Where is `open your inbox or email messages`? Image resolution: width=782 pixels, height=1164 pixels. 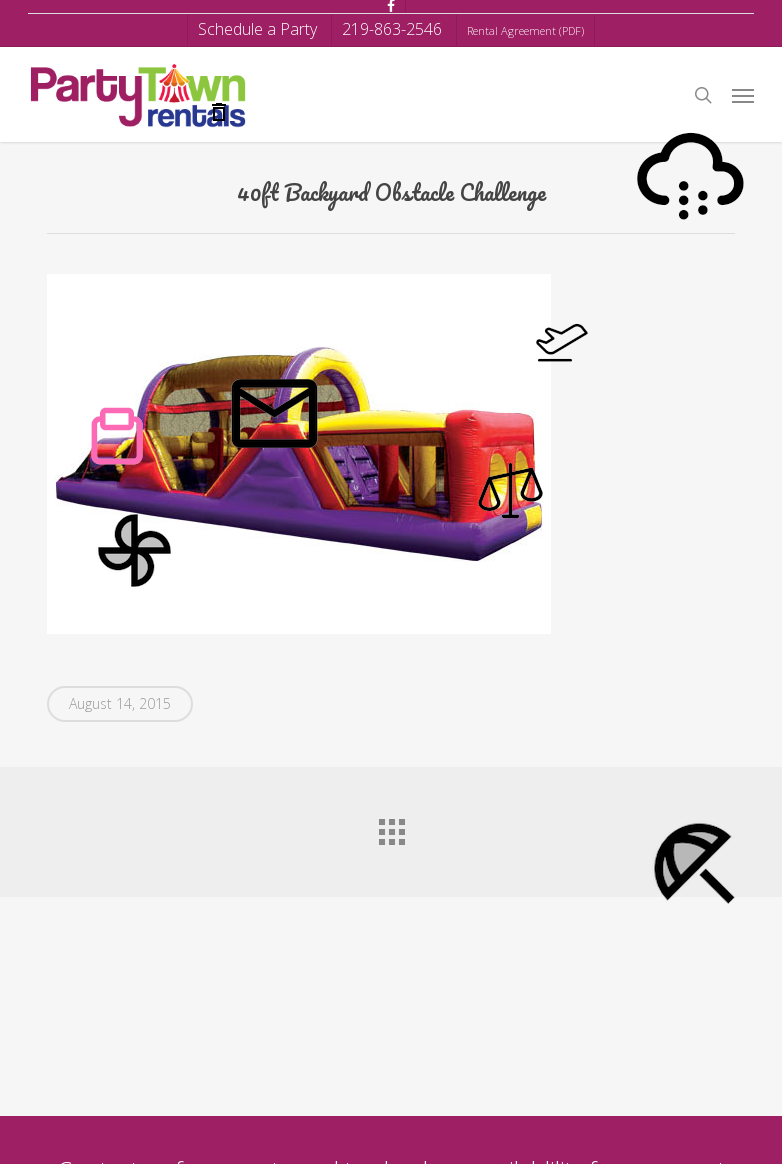
open your inbox or email messages is located at coordinates (274, 413).